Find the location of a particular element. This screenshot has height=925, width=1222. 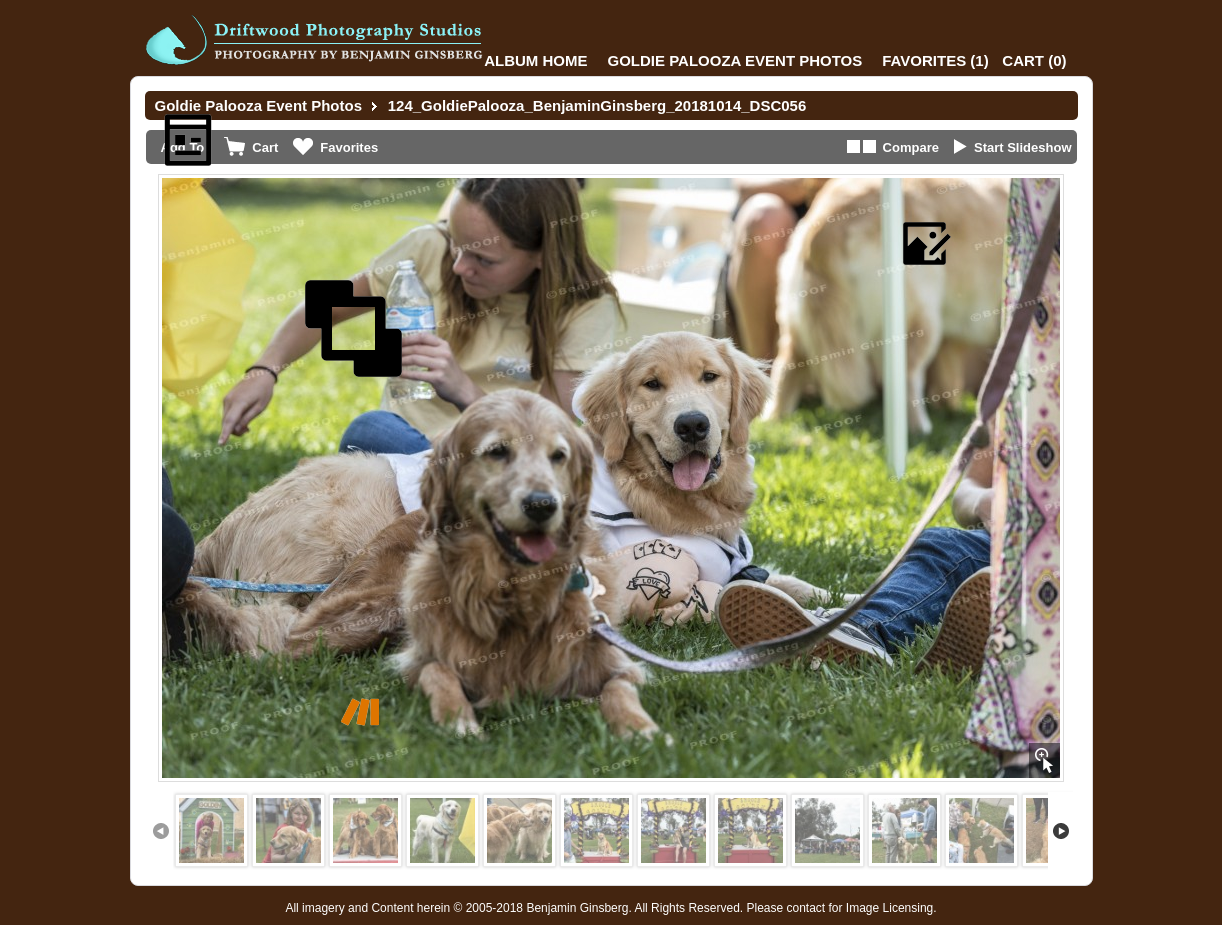

bring selected layer to front is located at coordinates (353, 328).